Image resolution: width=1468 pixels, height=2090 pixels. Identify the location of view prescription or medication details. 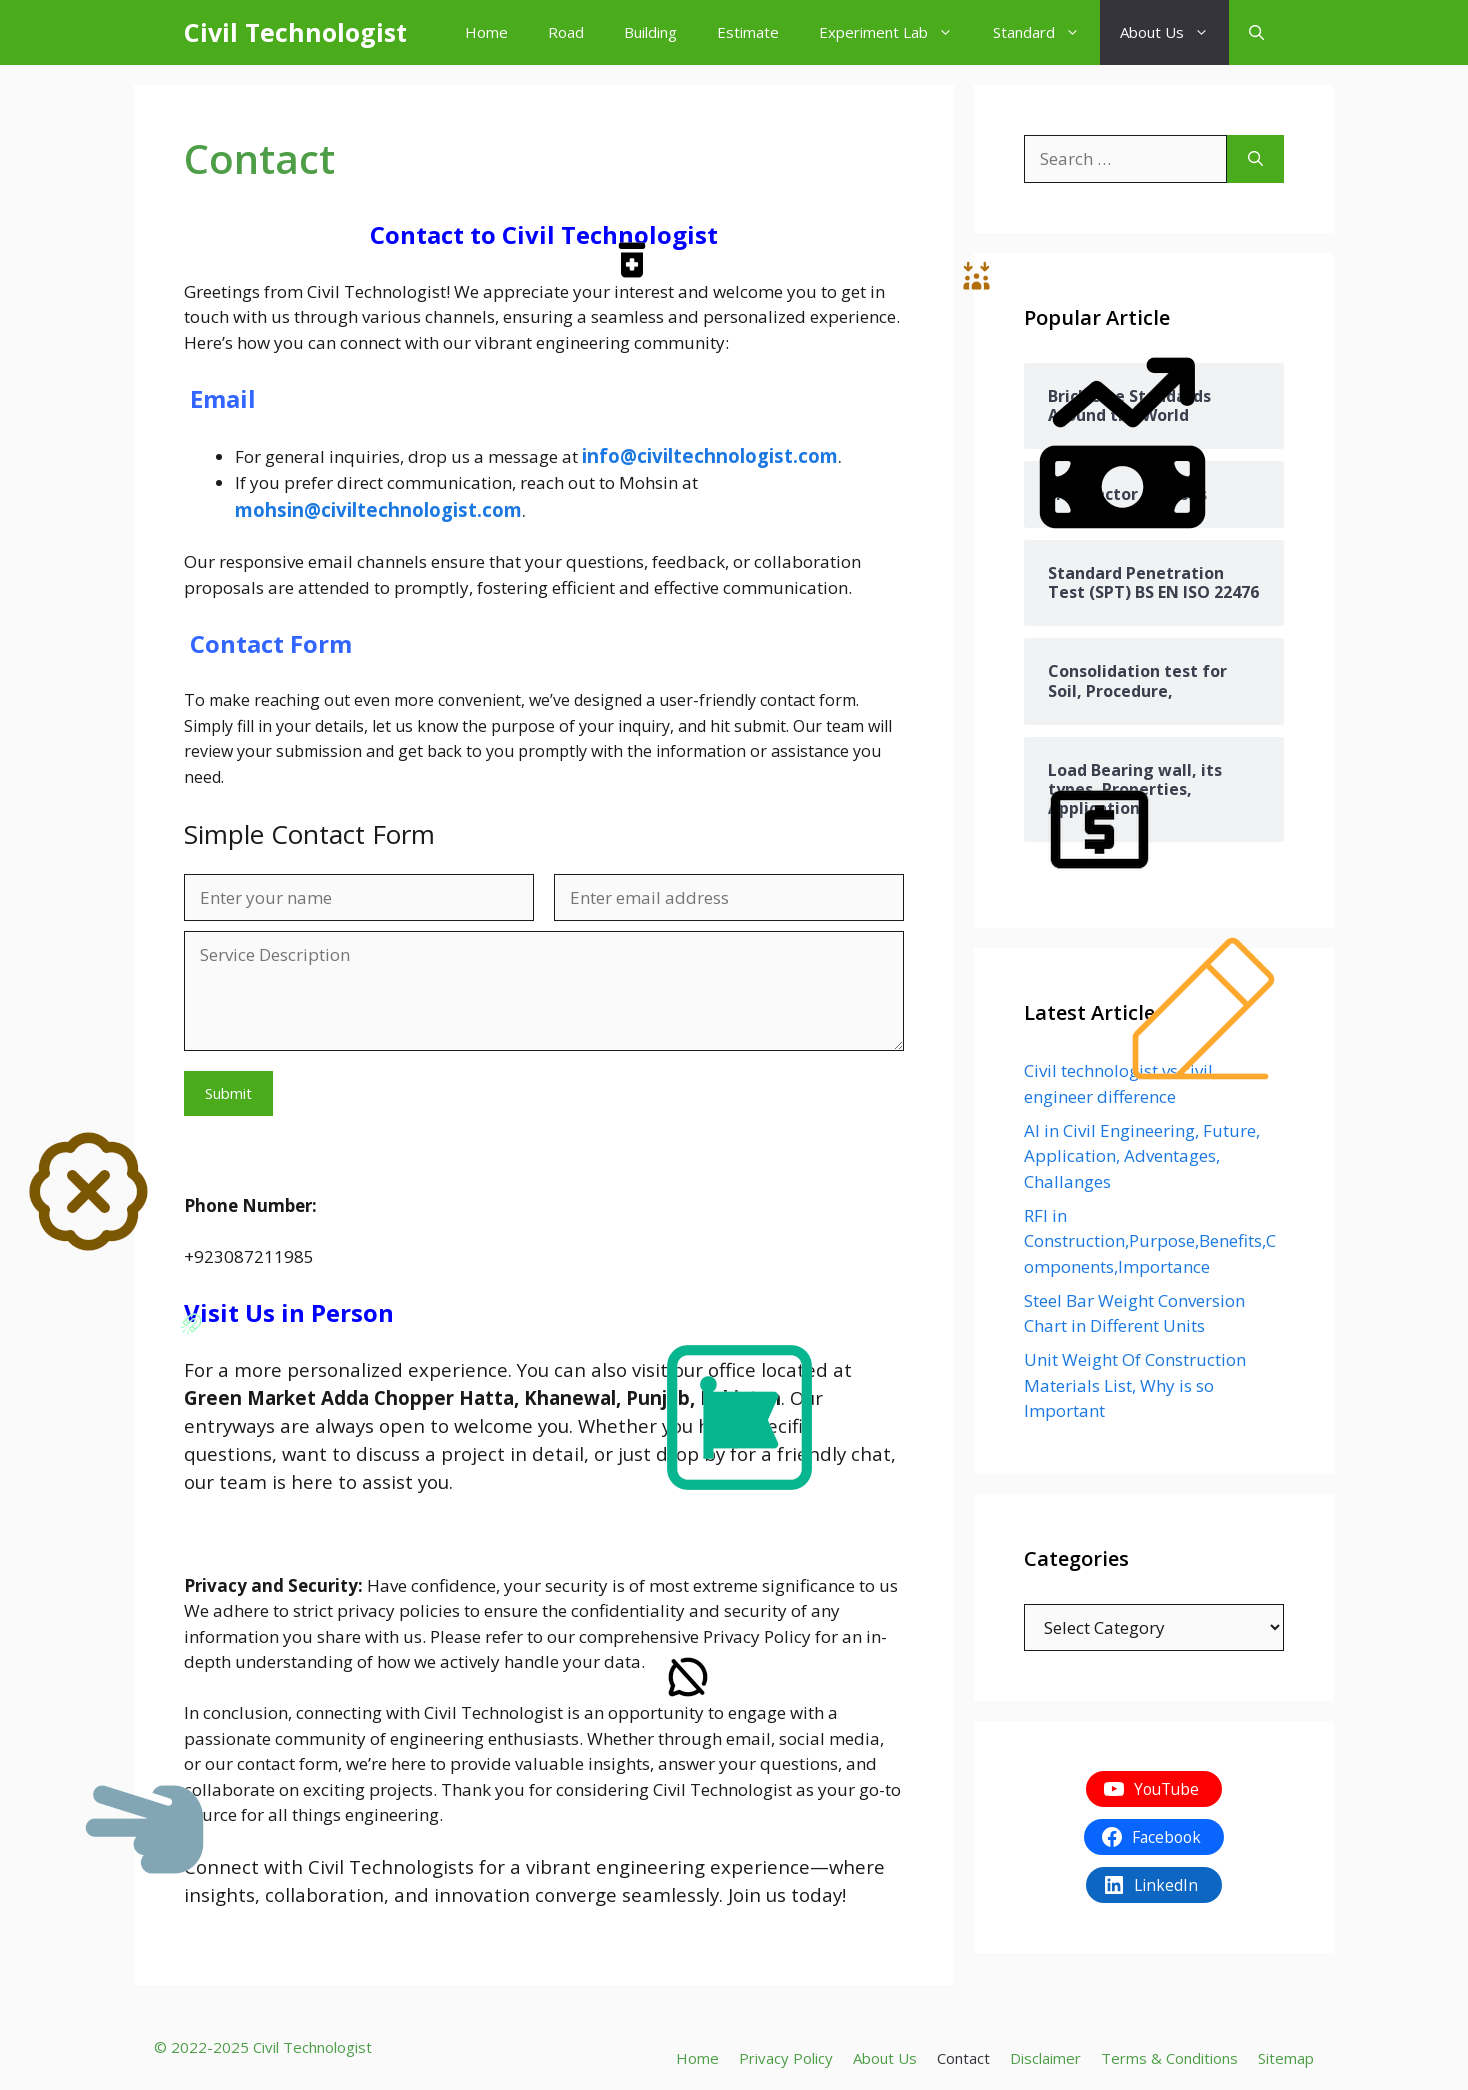
(632, 260).